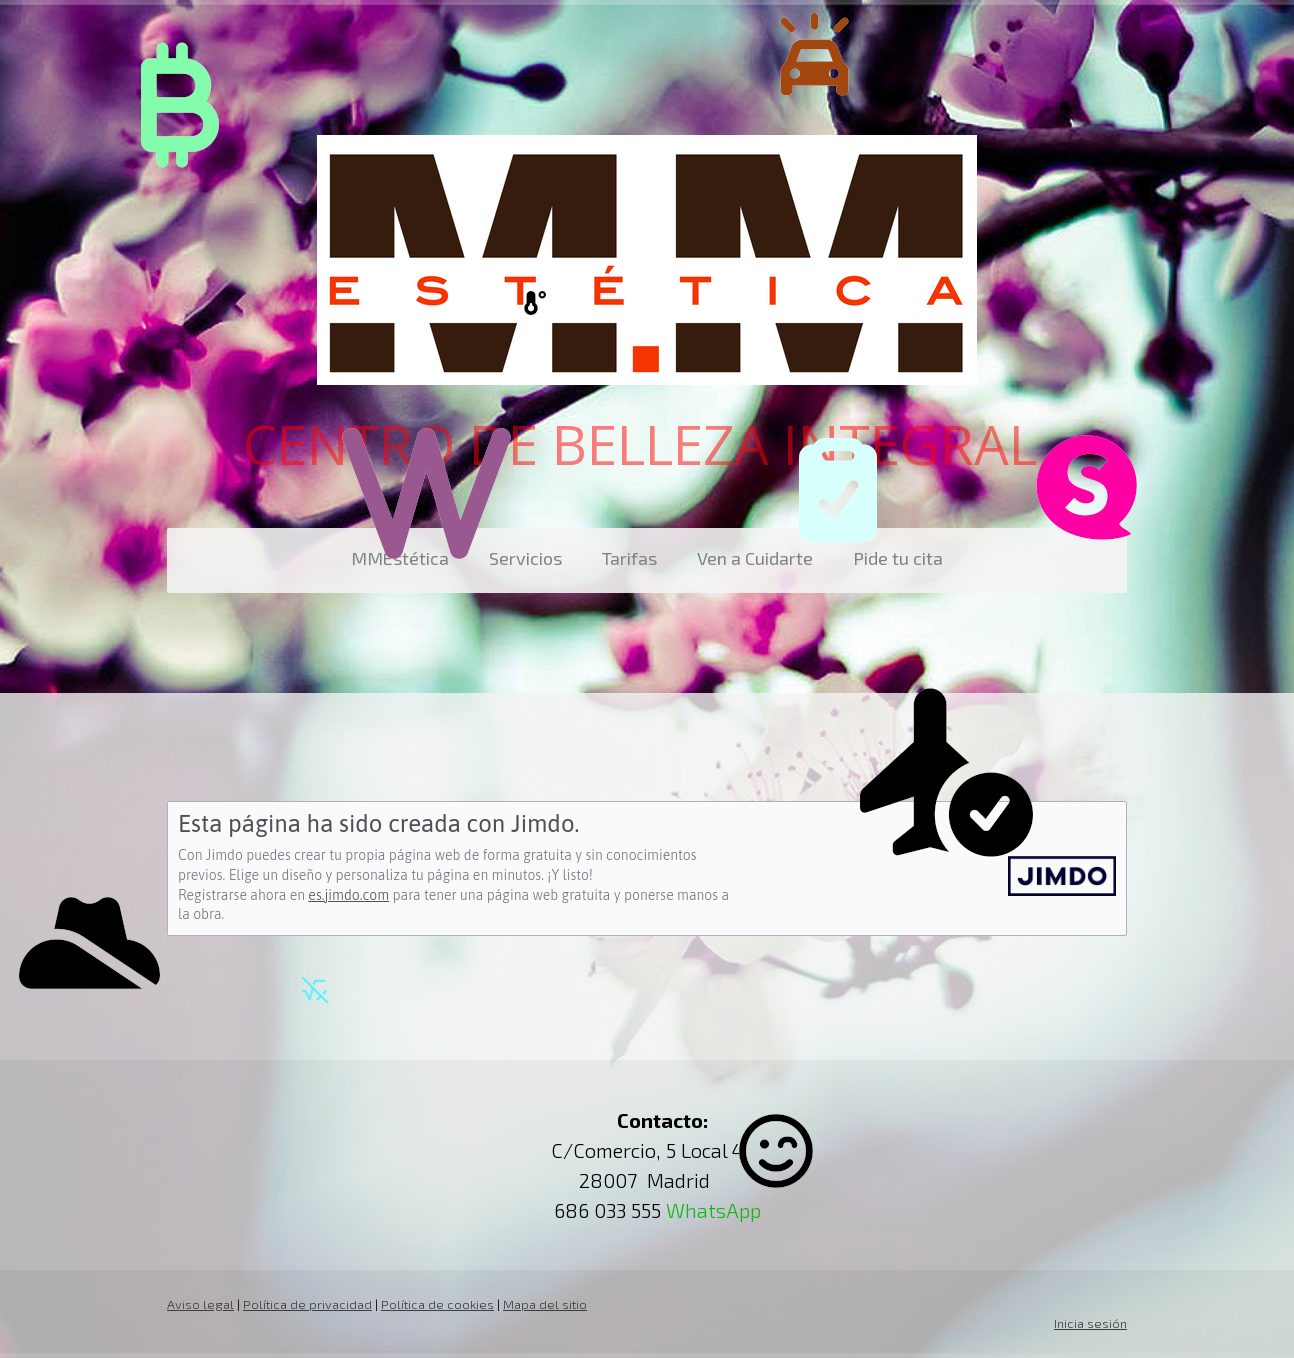 This screenshot has width=1294, height=1358. What do you see at coordinates (89, 946) in the screenshot?
I see `select western or cowboy theme` at bounding box center [89, 946].